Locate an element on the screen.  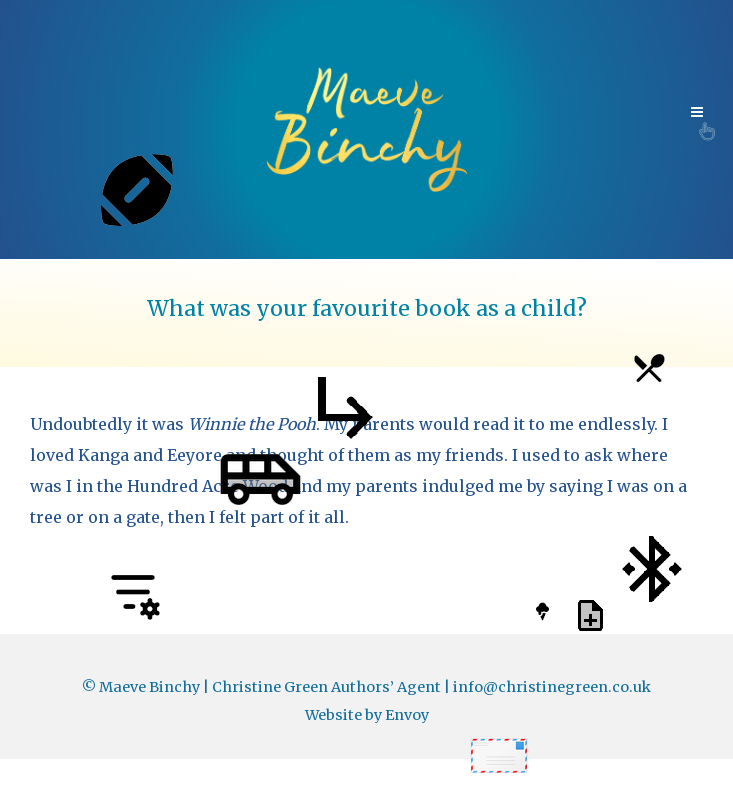
tap or click to interact is located at coordinates (707, 131).